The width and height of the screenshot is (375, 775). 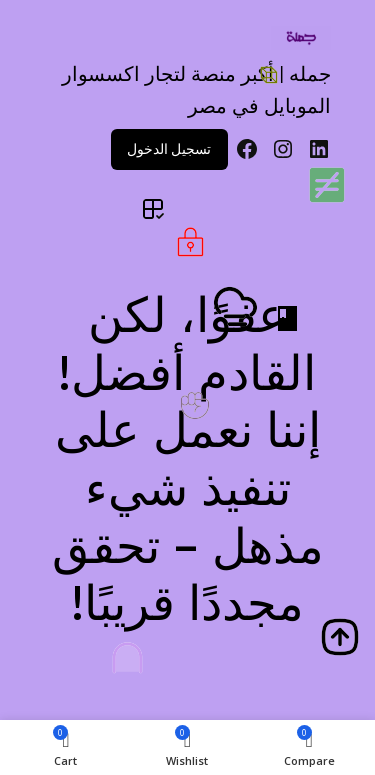 What do you see at coordinates (195, 405) in the screenshot?
I see `indicates solidarity or support action` at bounding box center [195, 405].